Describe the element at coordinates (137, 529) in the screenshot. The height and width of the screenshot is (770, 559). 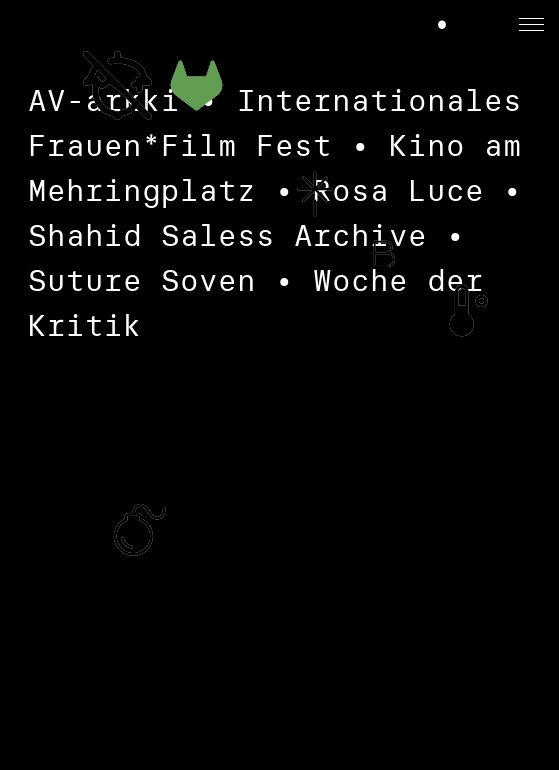
I see `indicates a destructive or dangerous action` at that location.